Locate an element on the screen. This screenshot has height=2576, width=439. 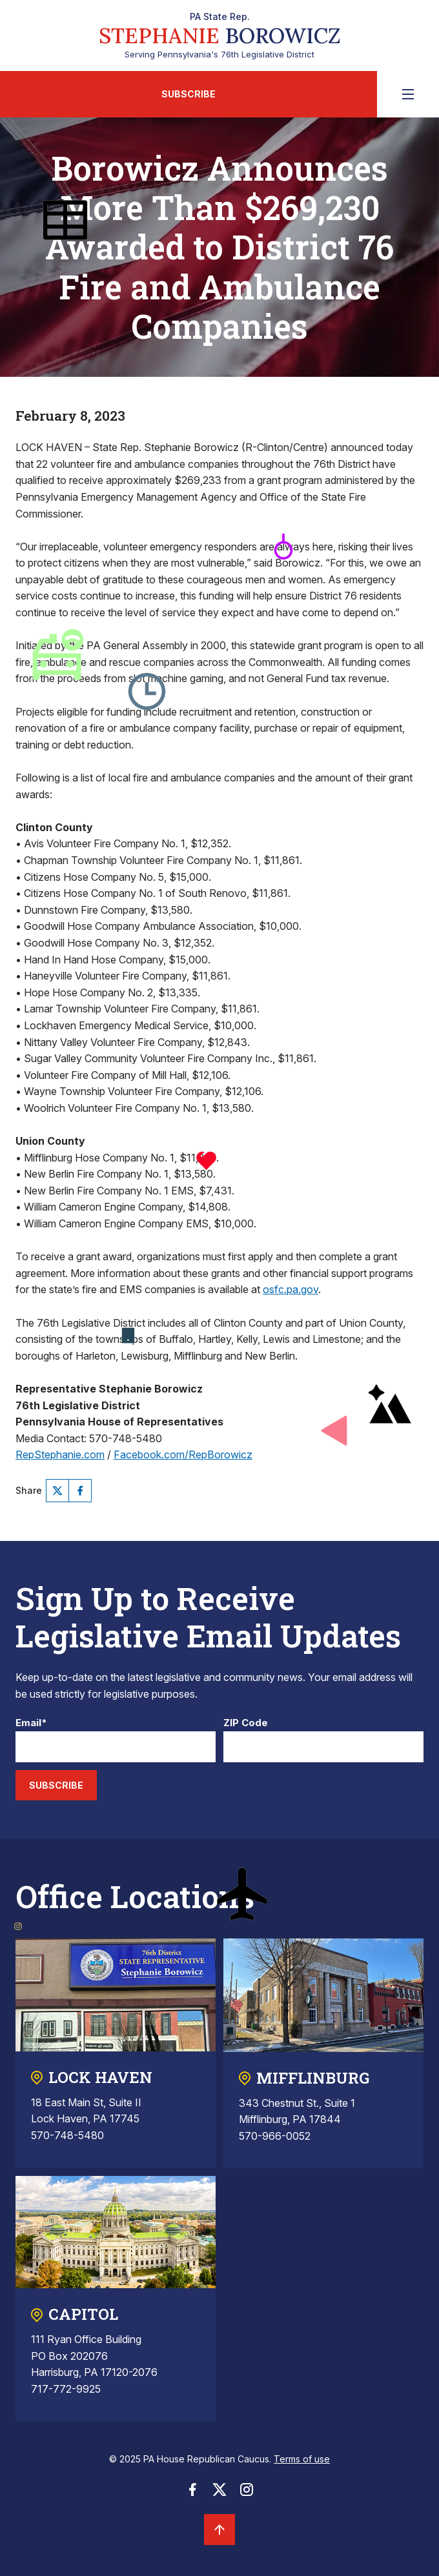
enable airplane mode is located at coordinates (241, 1894).